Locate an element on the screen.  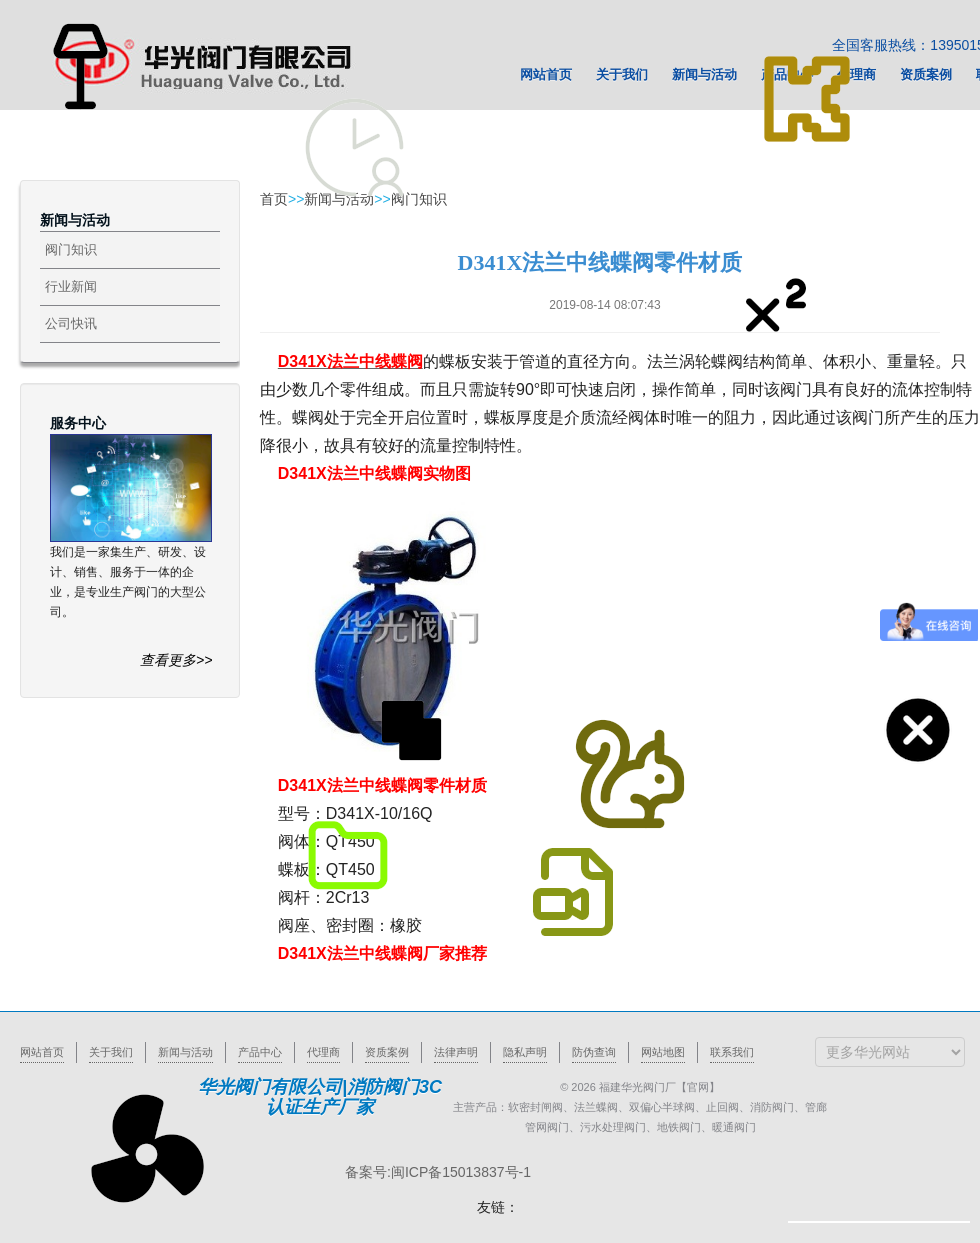
access nature or wildlife-related content is located at coordinates (630, 774).